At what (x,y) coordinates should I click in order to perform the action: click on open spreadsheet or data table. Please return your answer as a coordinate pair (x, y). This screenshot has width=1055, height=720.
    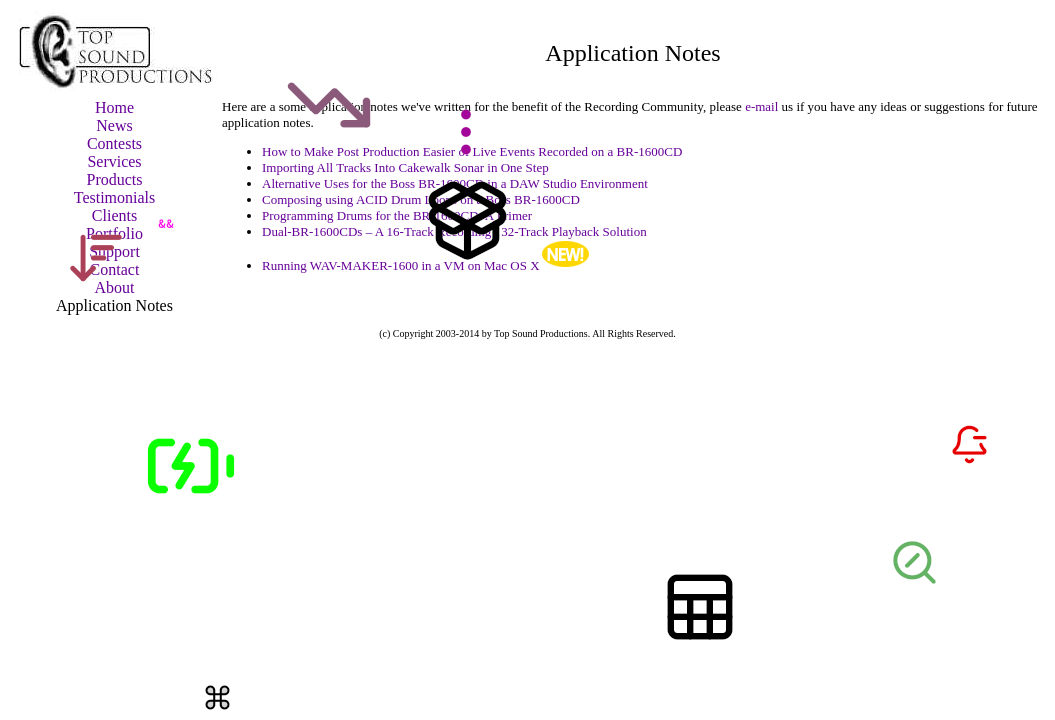
    Looking at the image, I should click on (700, 607).